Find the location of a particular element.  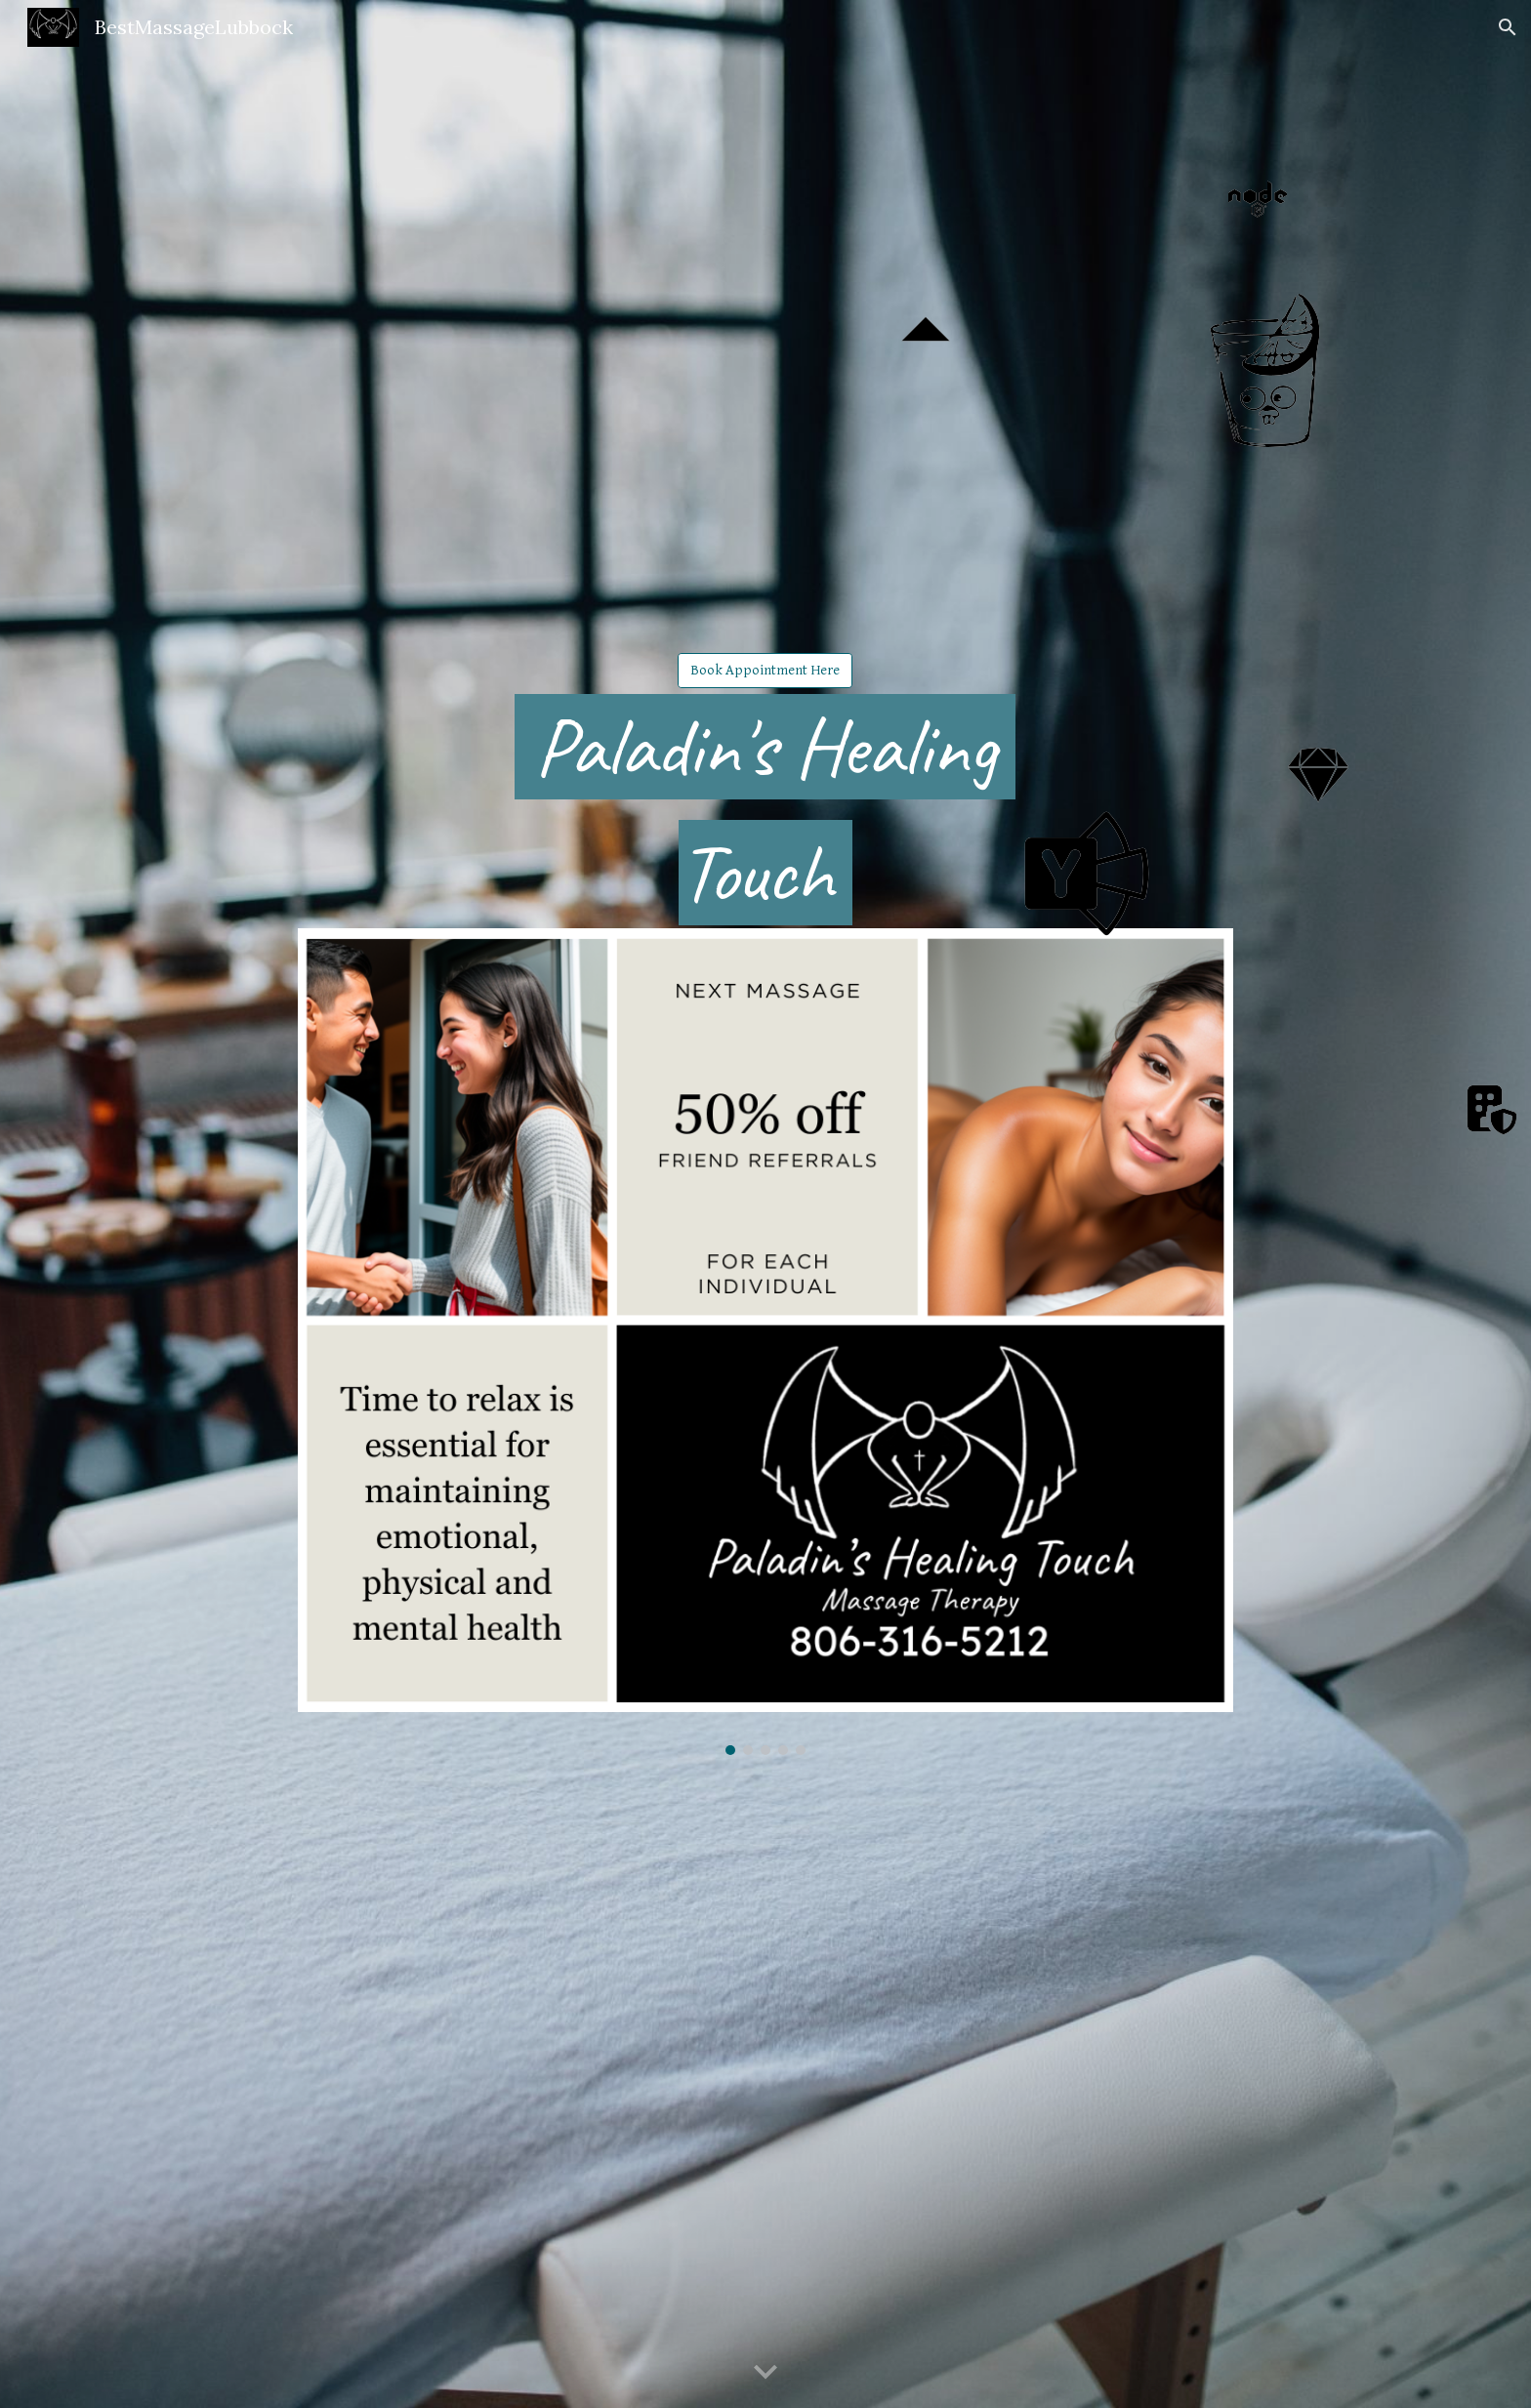

node.js logo indicating a javascript runtime environment is located at coordinates (1258, 199).